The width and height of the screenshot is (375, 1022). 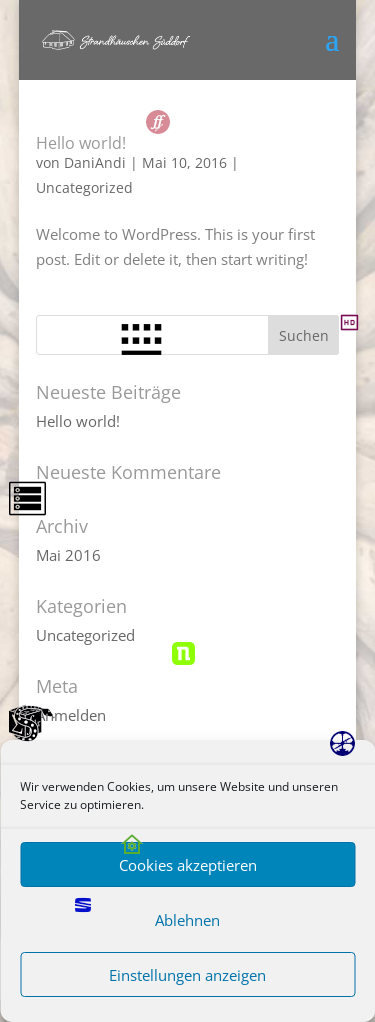 What do you see at coordinates (342, 743) in the screenshot?
I see `open Roam Research app` at bounding box center [342, 743].